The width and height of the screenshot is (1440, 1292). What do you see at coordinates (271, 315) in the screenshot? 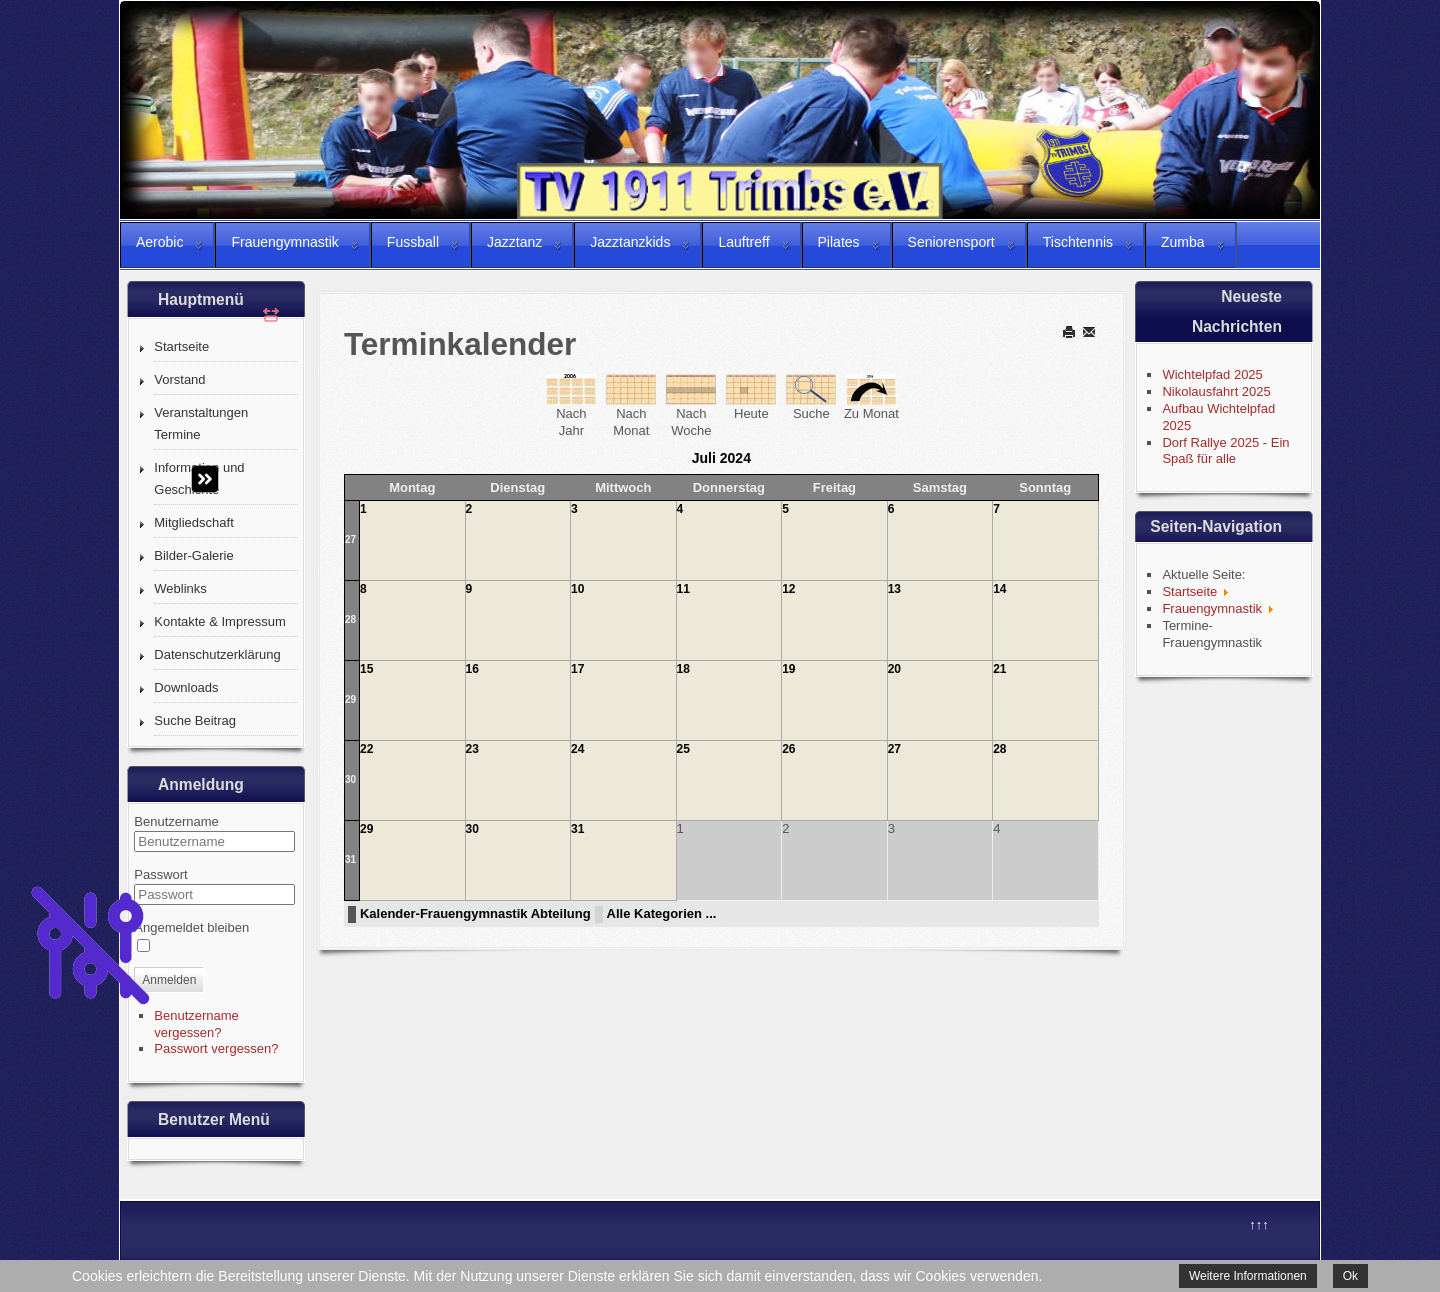
I see `auto-resize content to fit container` at bounding box center [271, 315].